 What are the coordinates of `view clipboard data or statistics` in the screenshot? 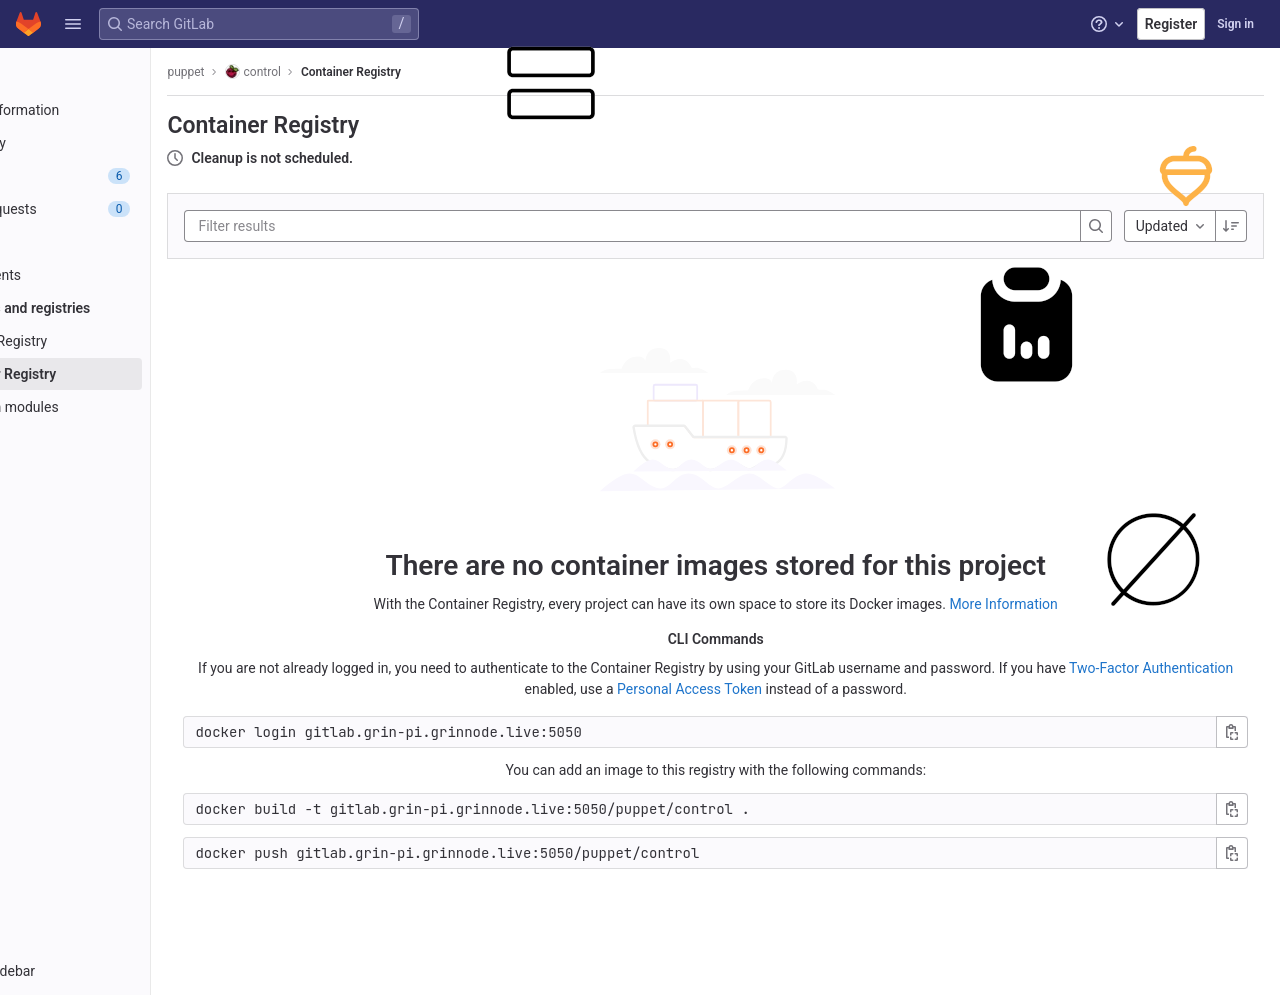 It's located at (1026, 324).